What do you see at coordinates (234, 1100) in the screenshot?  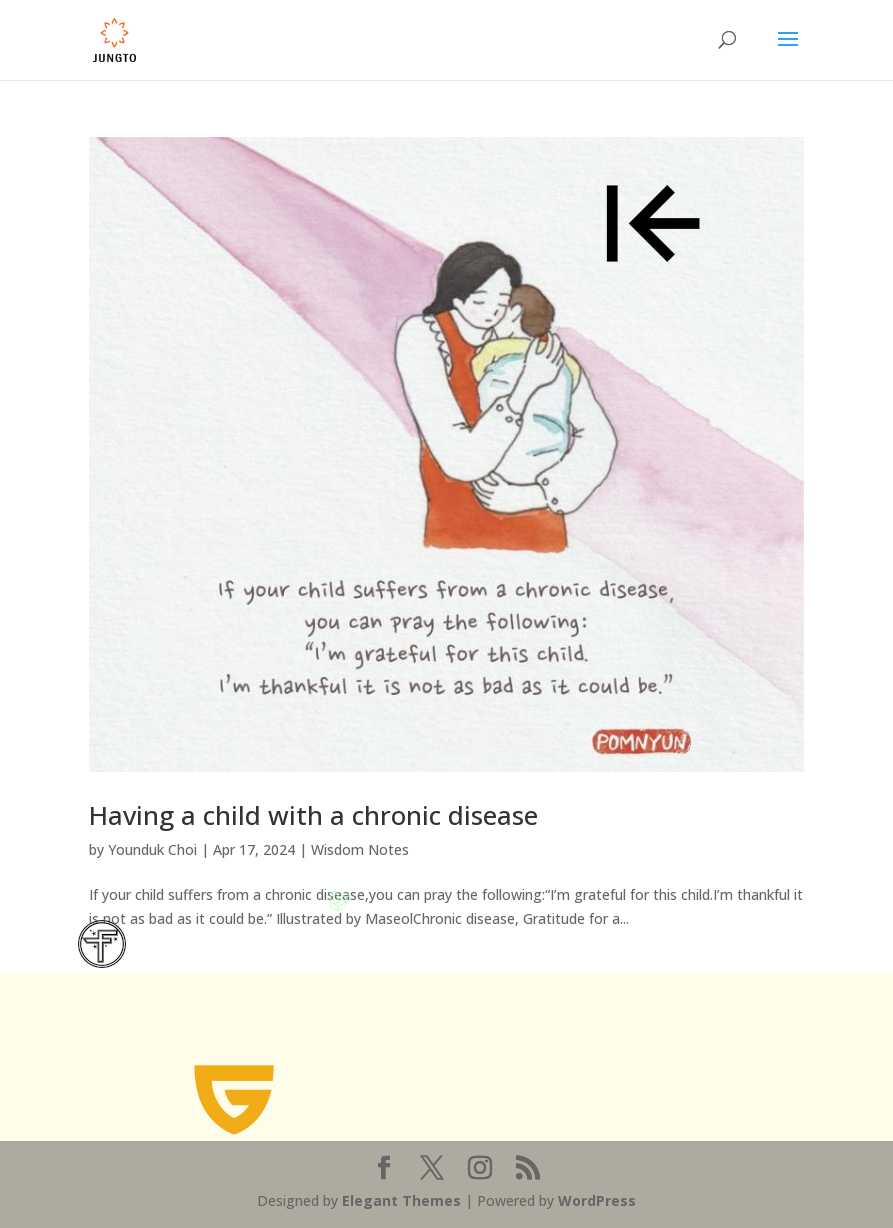 I see `open the Guilded app` at bounding box center [234, 1100].